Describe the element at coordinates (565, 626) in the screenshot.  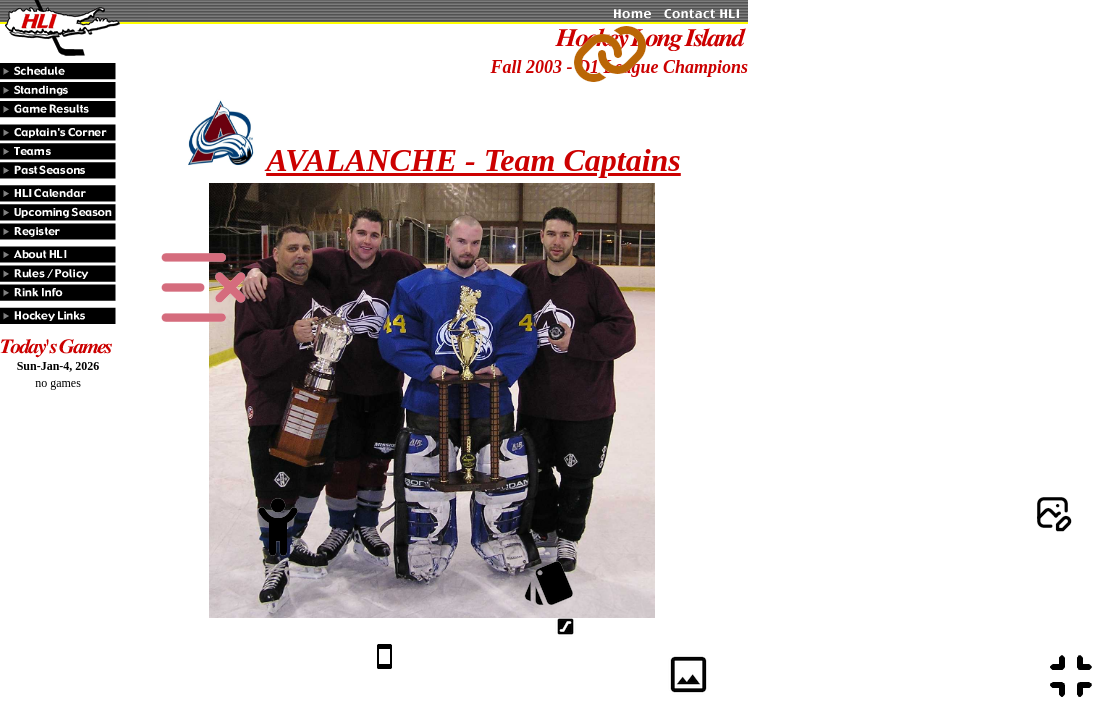
I see `indicates escalator access nearby` at that location.